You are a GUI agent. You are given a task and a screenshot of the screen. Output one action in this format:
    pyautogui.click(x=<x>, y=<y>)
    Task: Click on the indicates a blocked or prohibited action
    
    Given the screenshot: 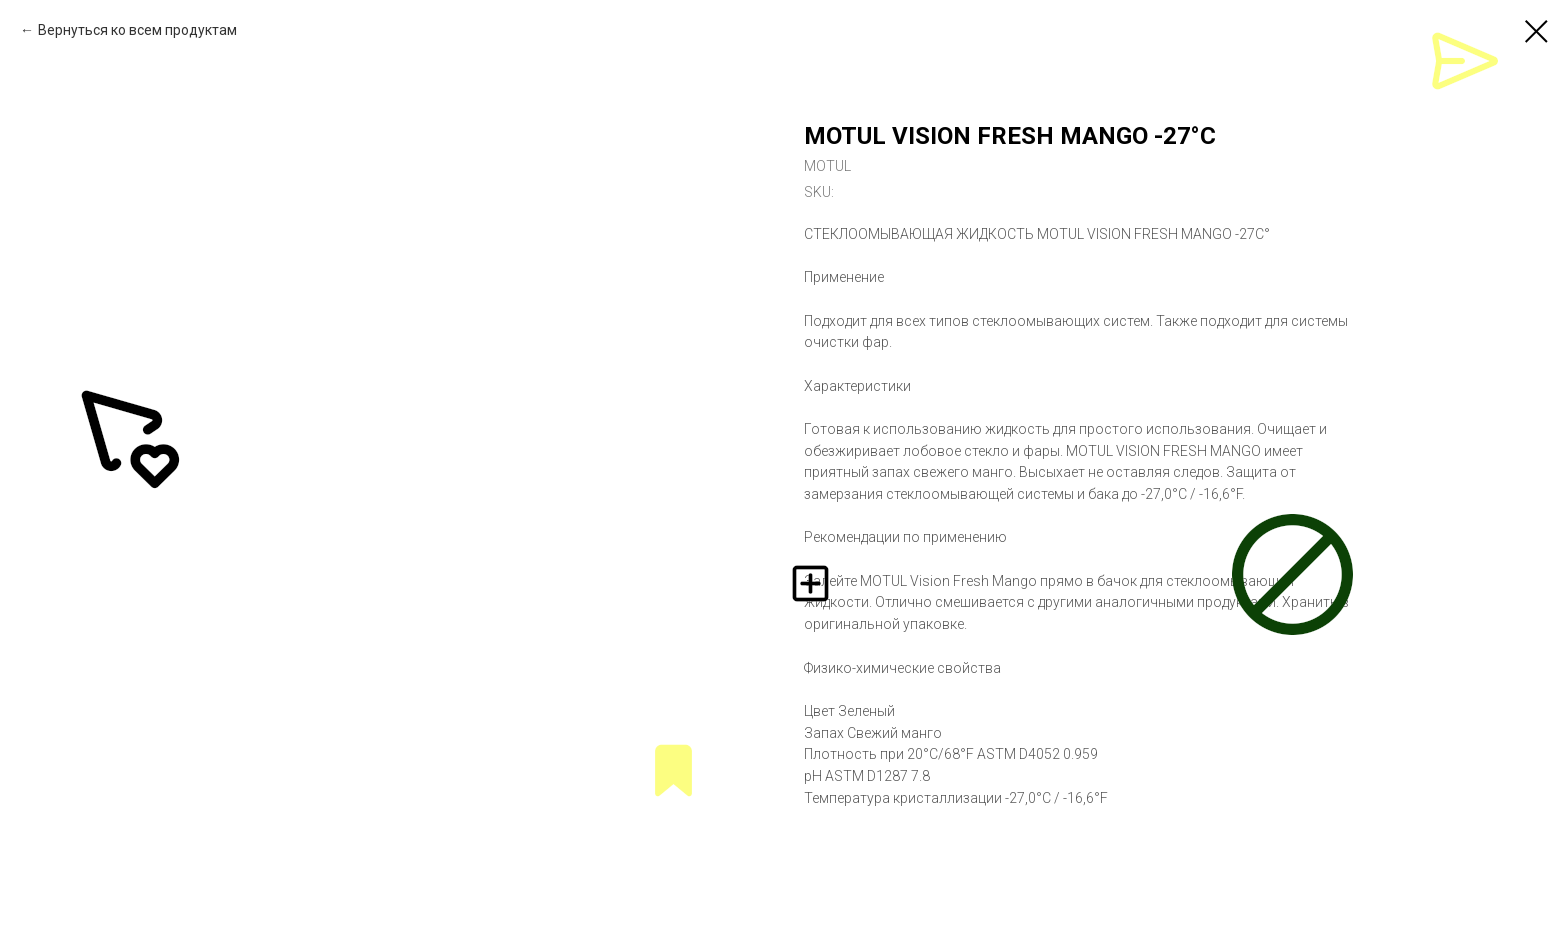 What is the action you would take?
    pyautogui.click(x=1292, y=574)
    